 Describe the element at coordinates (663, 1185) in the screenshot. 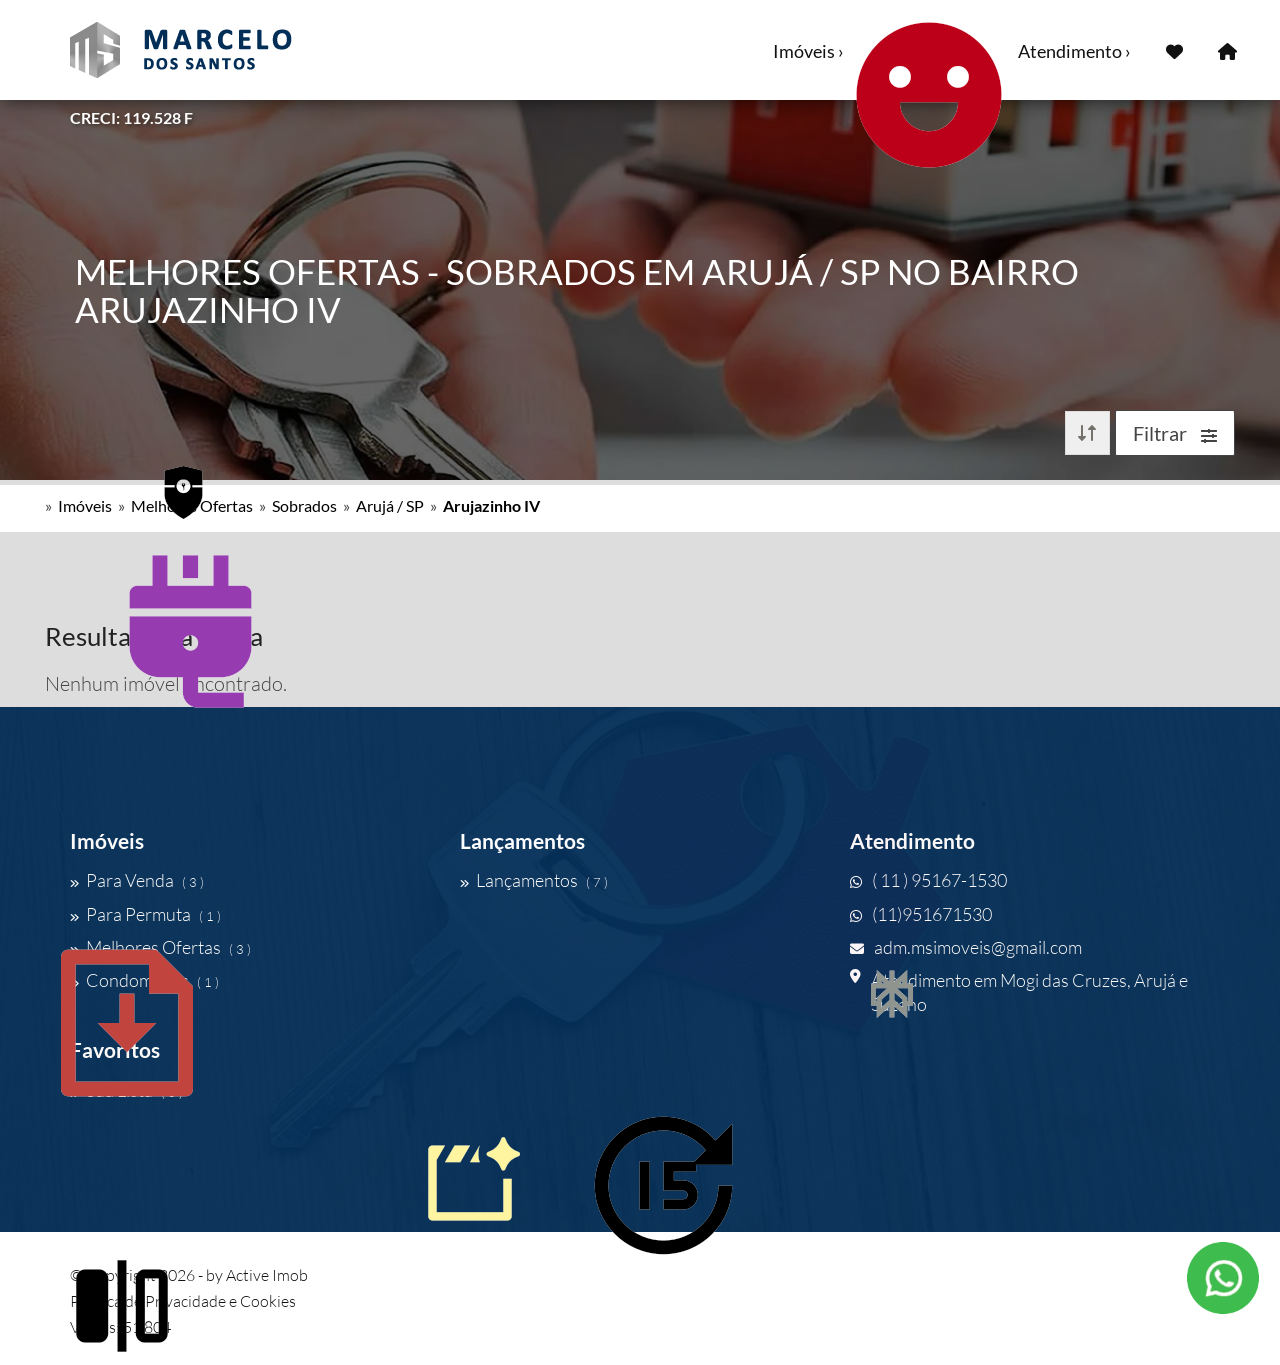

I see `skip forward 15 seconds` at that location.